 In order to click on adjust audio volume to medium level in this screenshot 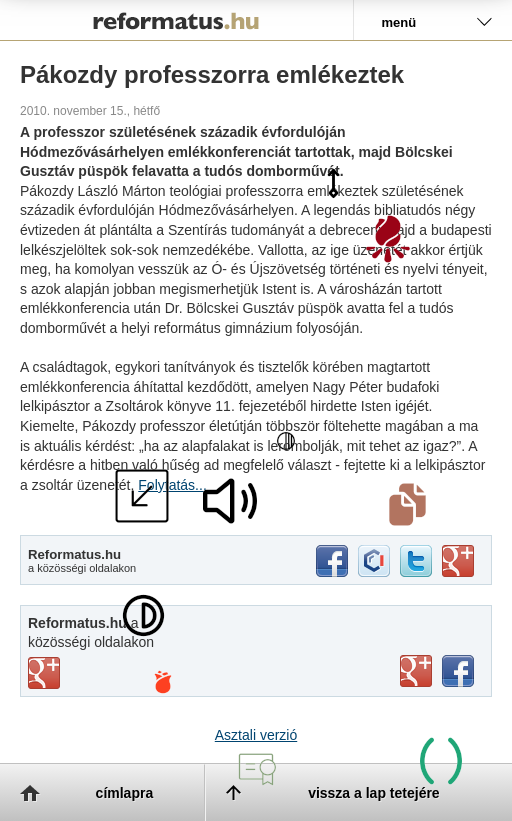, I will do `click(230, 501)`.